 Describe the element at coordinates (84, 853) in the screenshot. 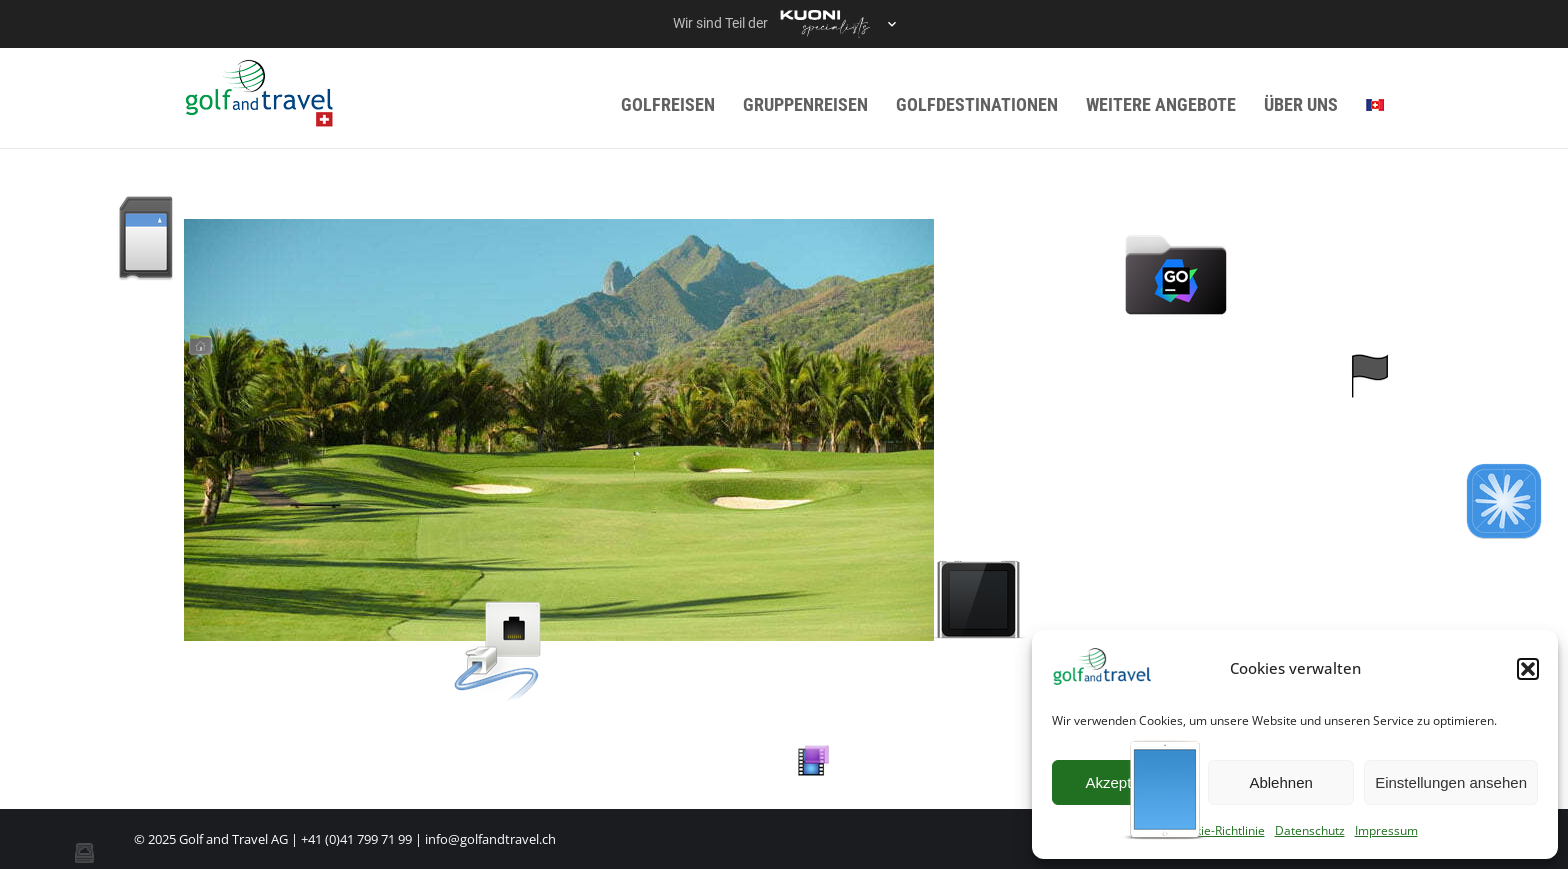

I see `access iCloud drive storage` at that location.